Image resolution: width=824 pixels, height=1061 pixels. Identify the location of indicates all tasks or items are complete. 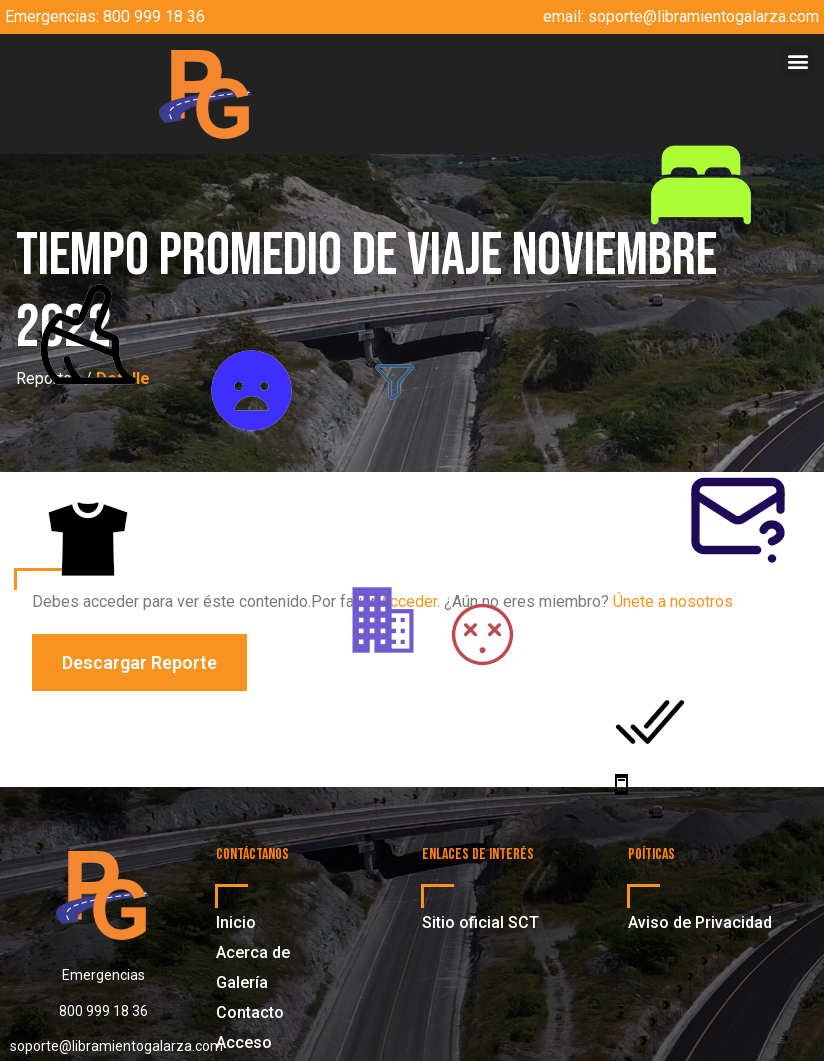
(650, 722).